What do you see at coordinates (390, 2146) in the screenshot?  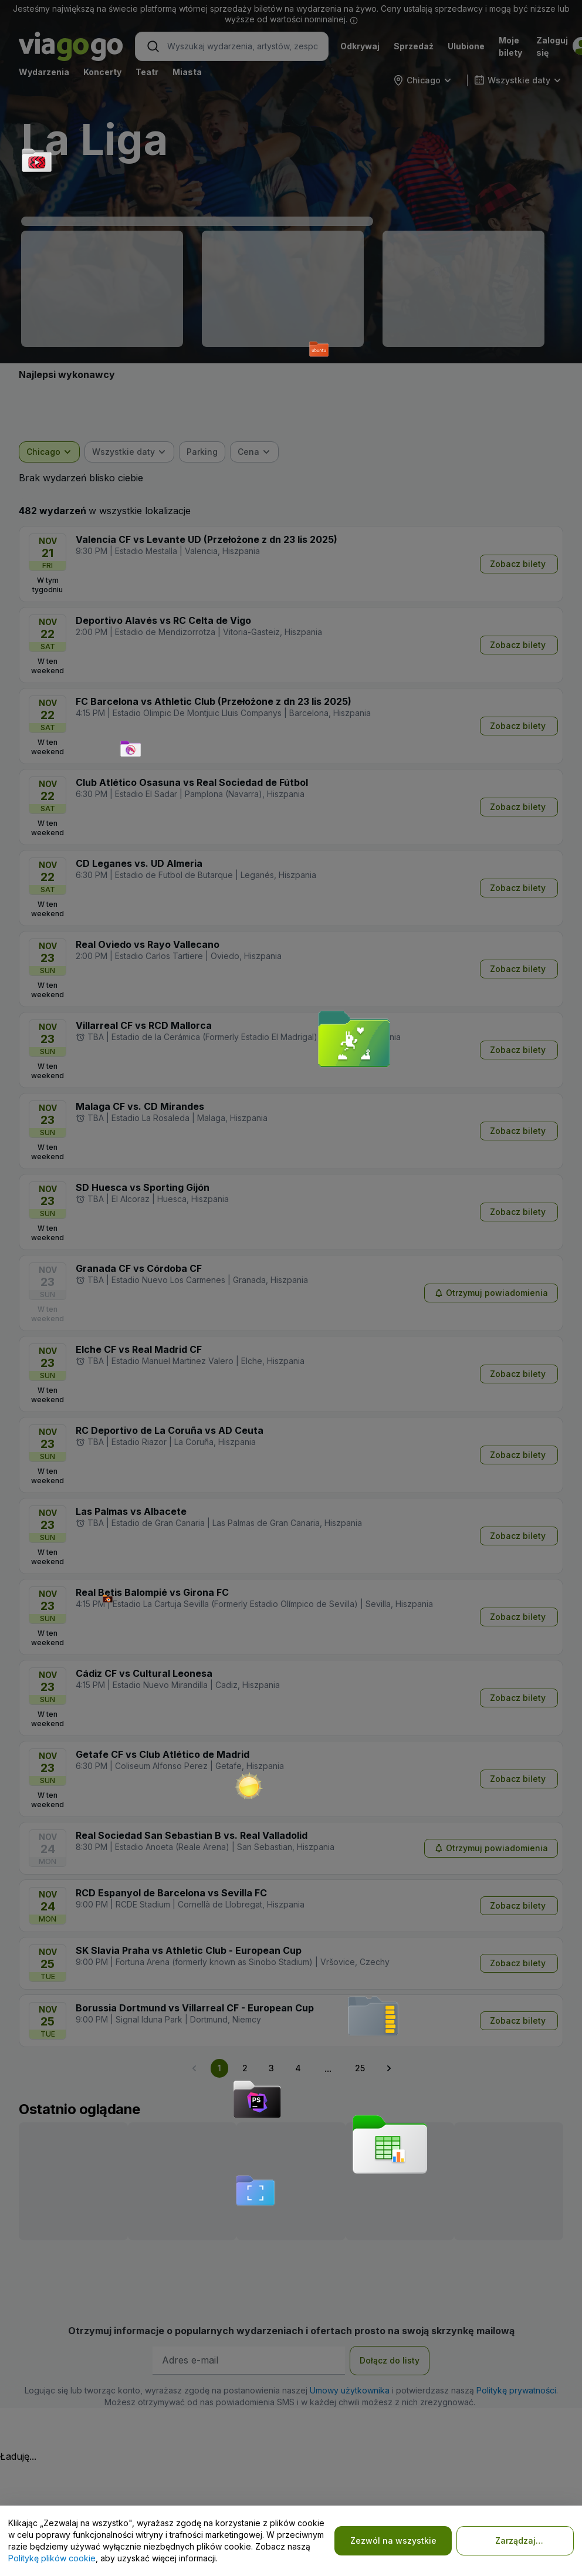 I see `open folder containing LibreOffice Calc spreadsheets` at bounding box center [390, 2146].